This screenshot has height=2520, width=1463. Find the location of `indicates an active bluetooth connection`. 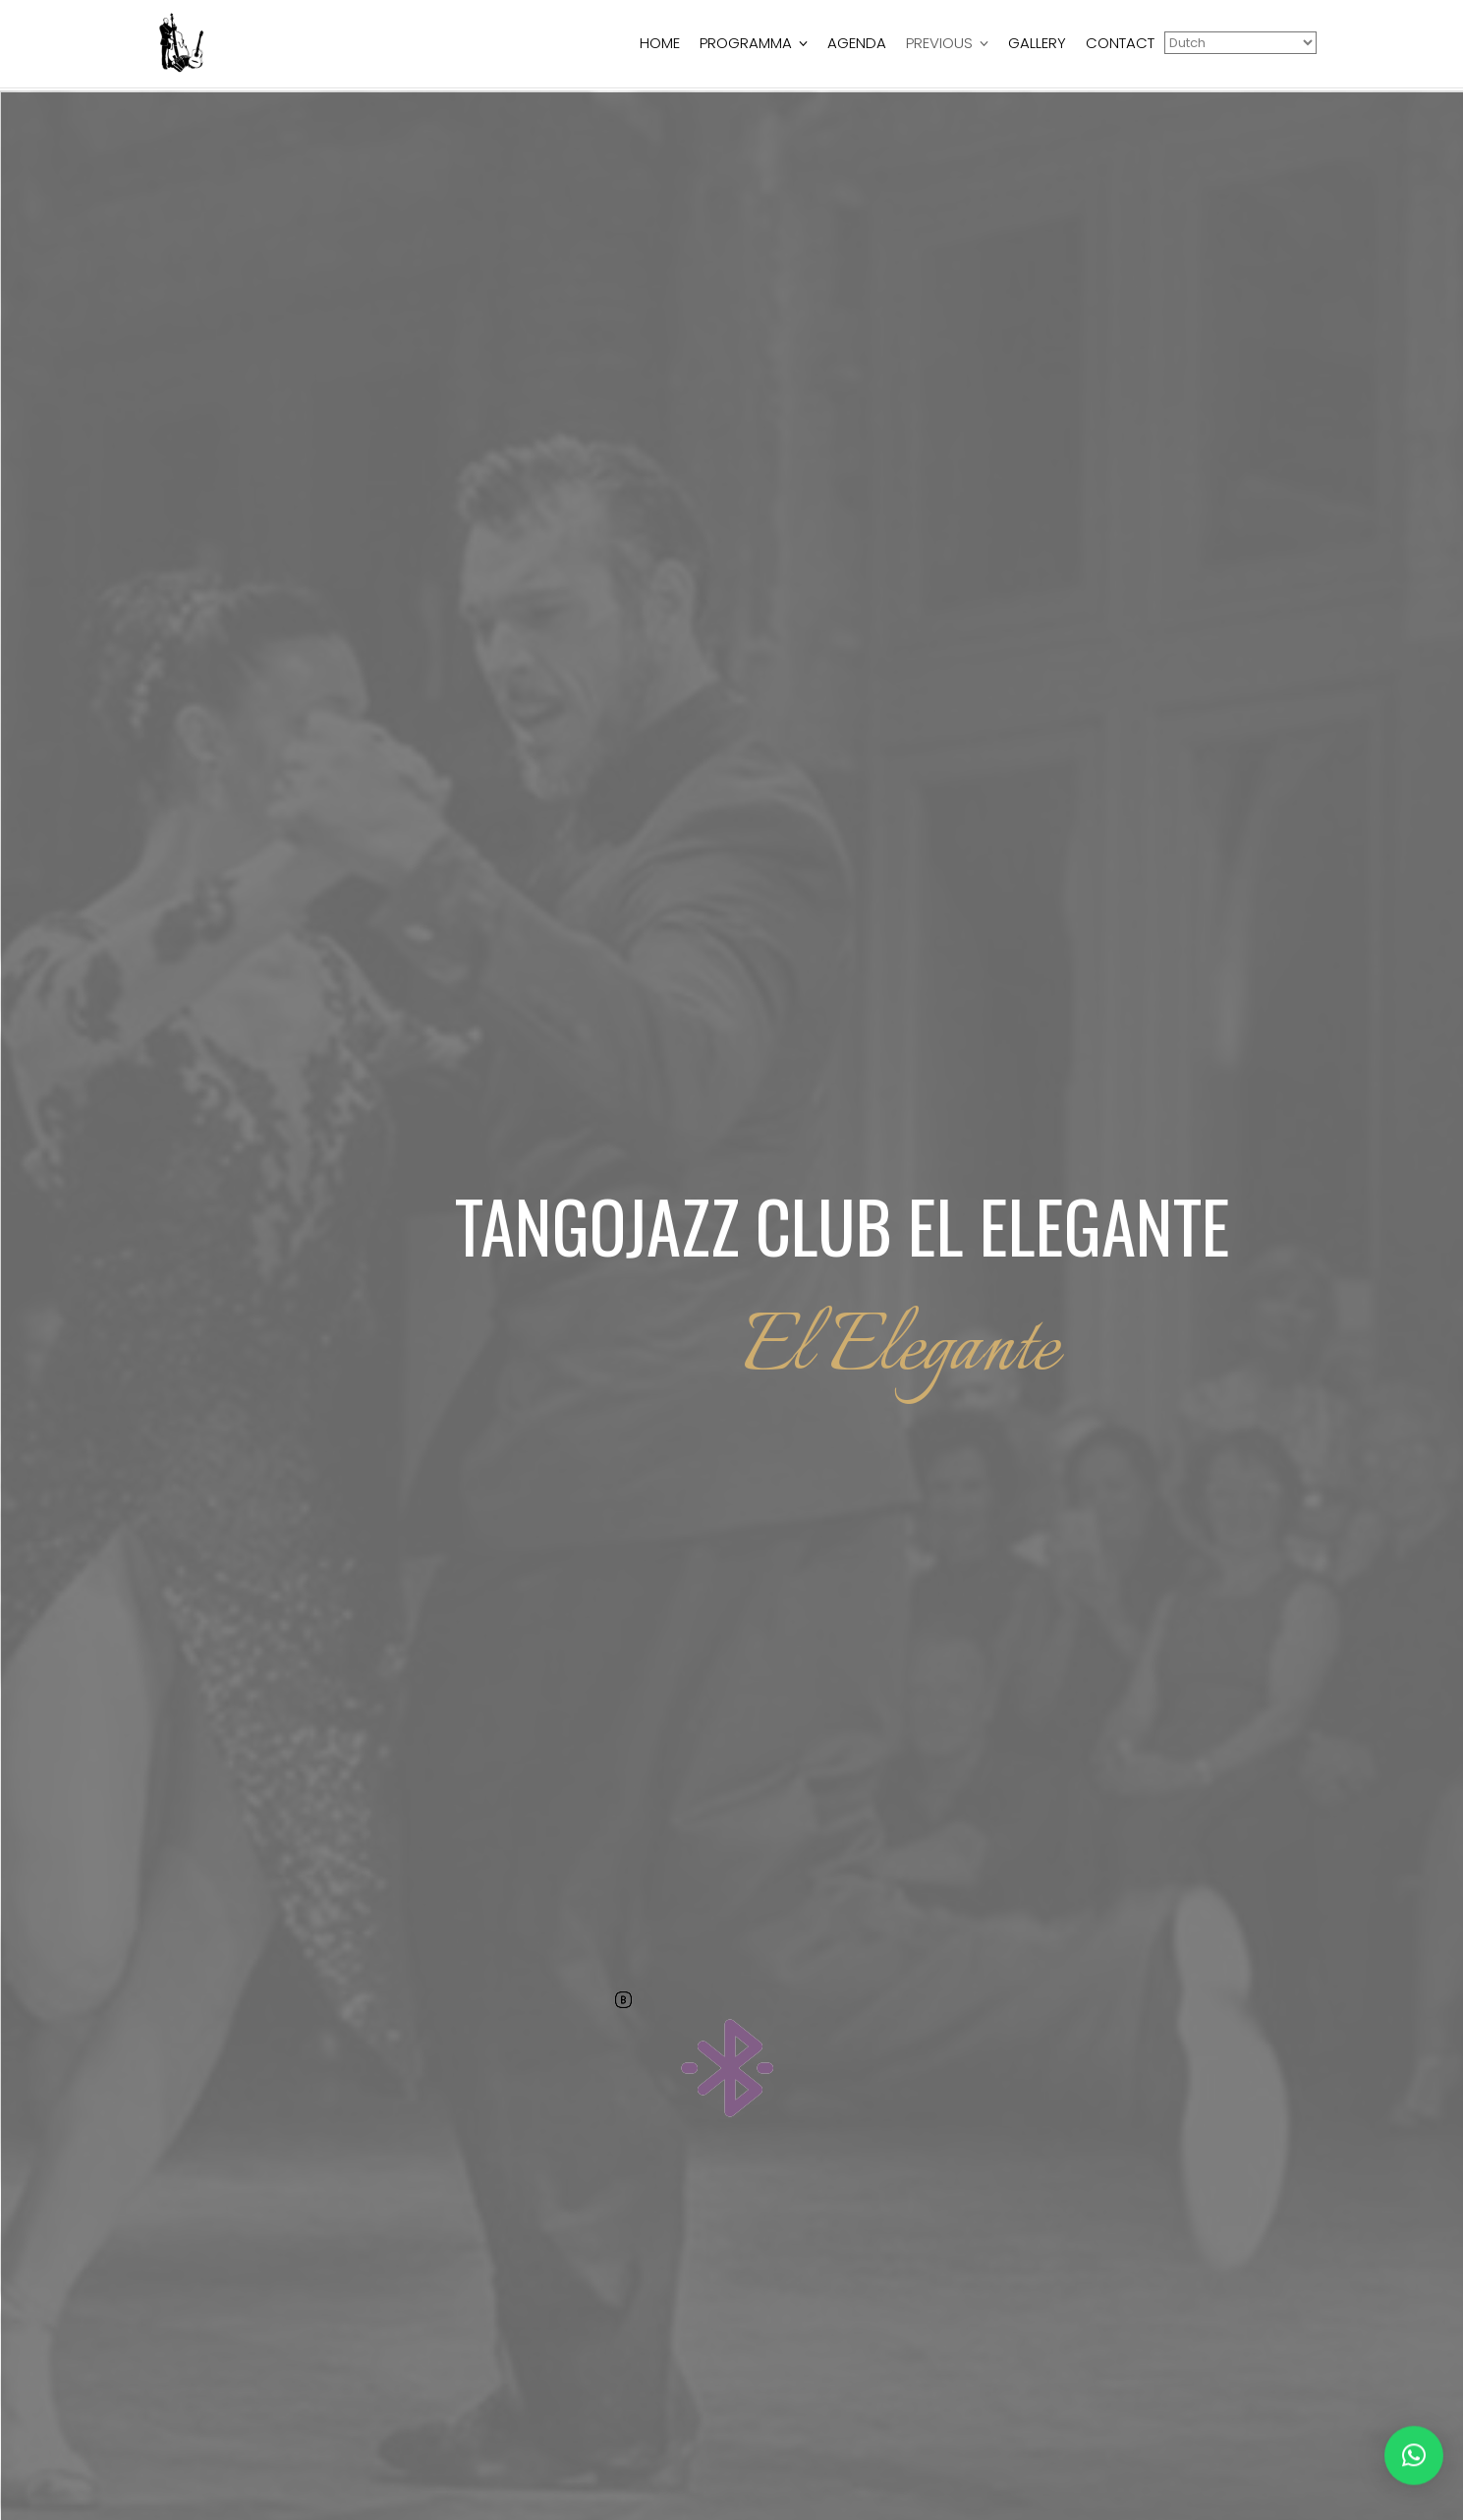

indicates an active bluetooth connection is located at coordinates (730, 2068).